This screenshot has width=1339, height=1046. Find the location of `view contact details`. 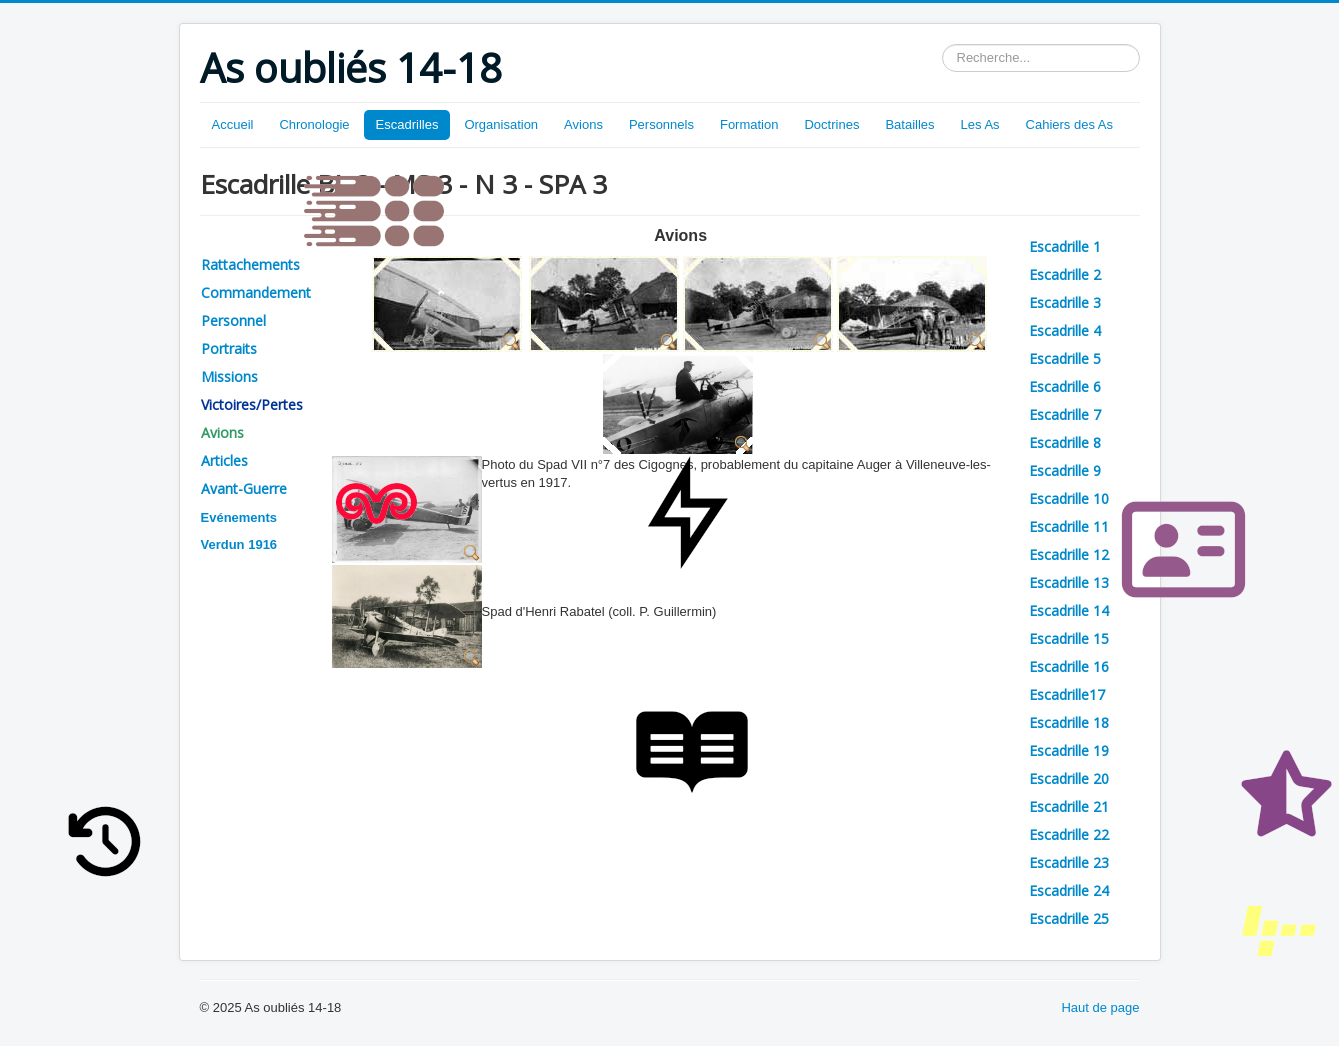

view contact details is located at coordinates (1183, 549).